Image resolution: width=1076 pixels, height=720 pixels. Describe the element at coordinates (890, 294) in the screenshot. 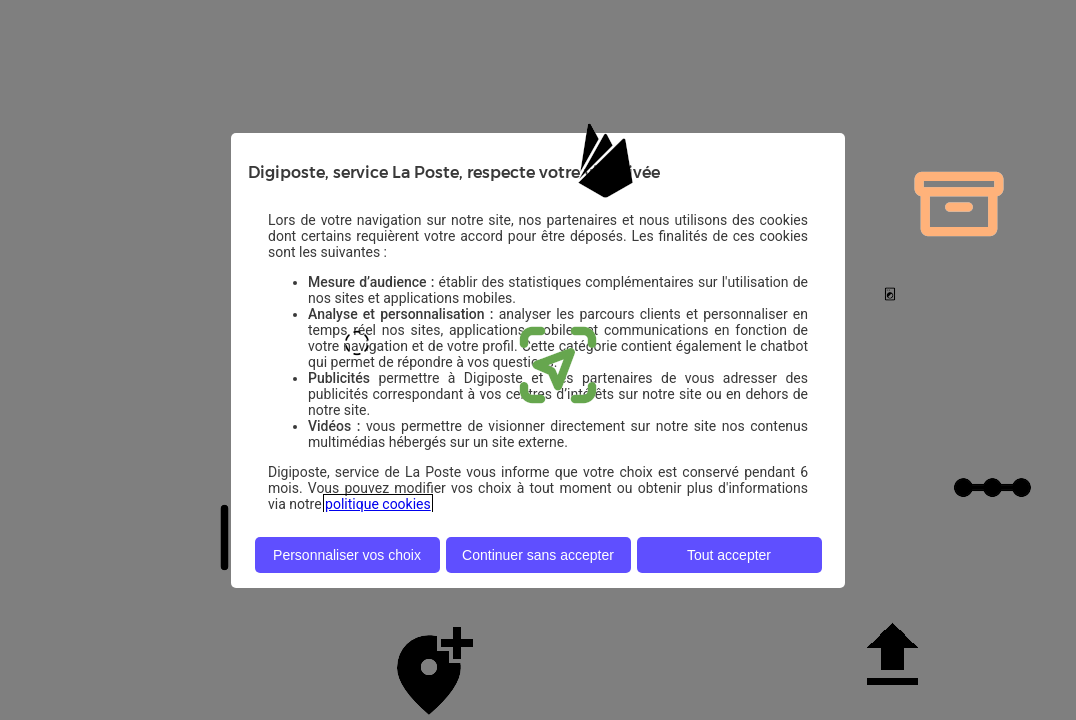

I see `find nearby laundromat or laundry services` at that location.